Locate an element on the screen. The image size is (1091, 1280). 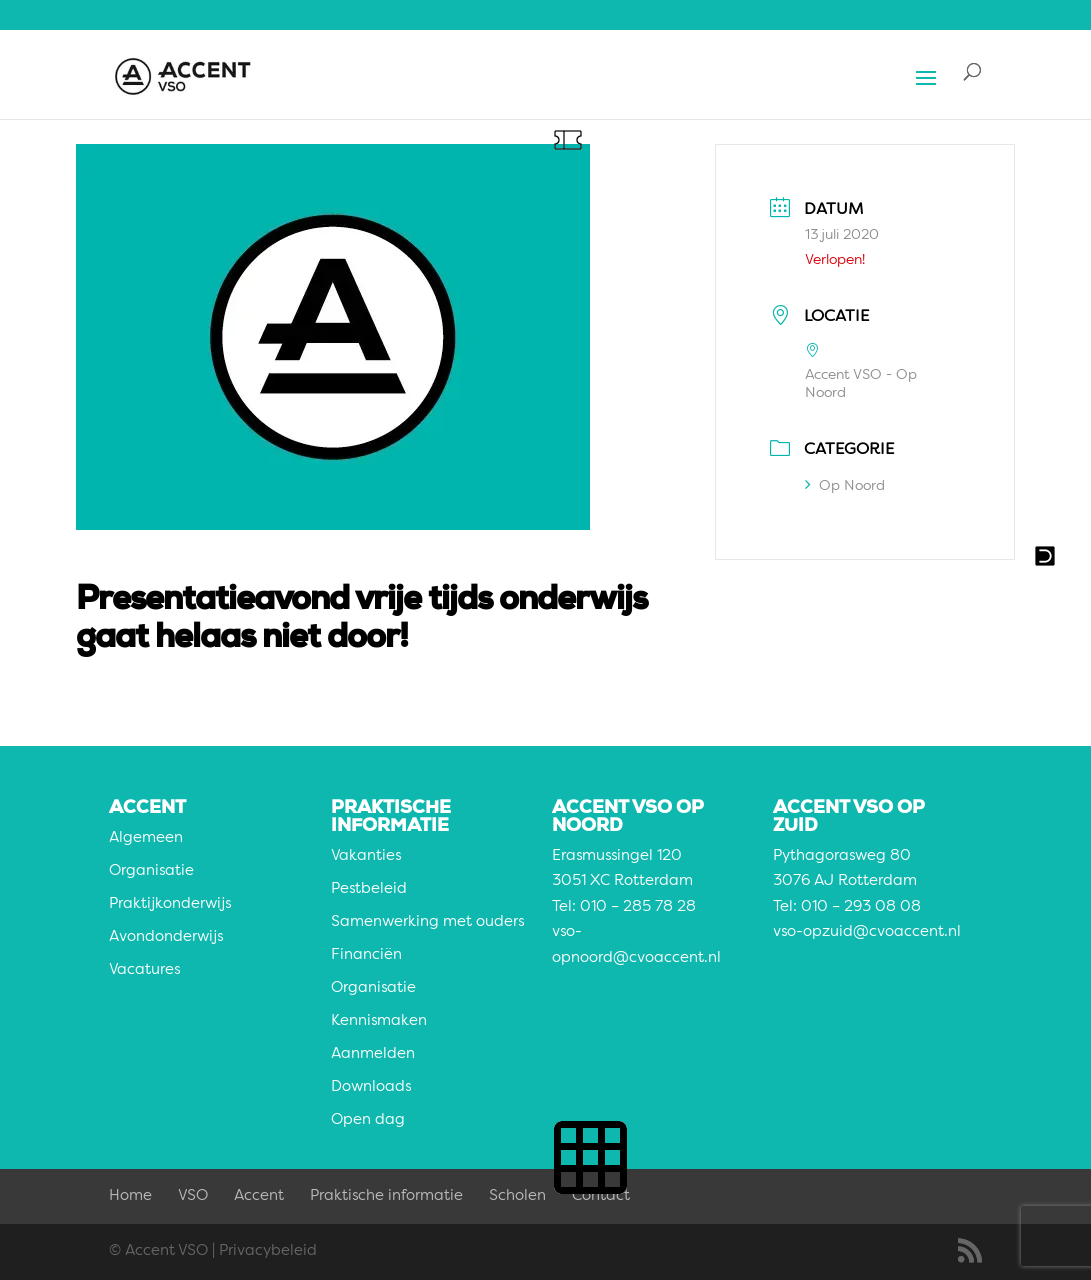
view your tickets or passes is located at coordinates (568, 140).